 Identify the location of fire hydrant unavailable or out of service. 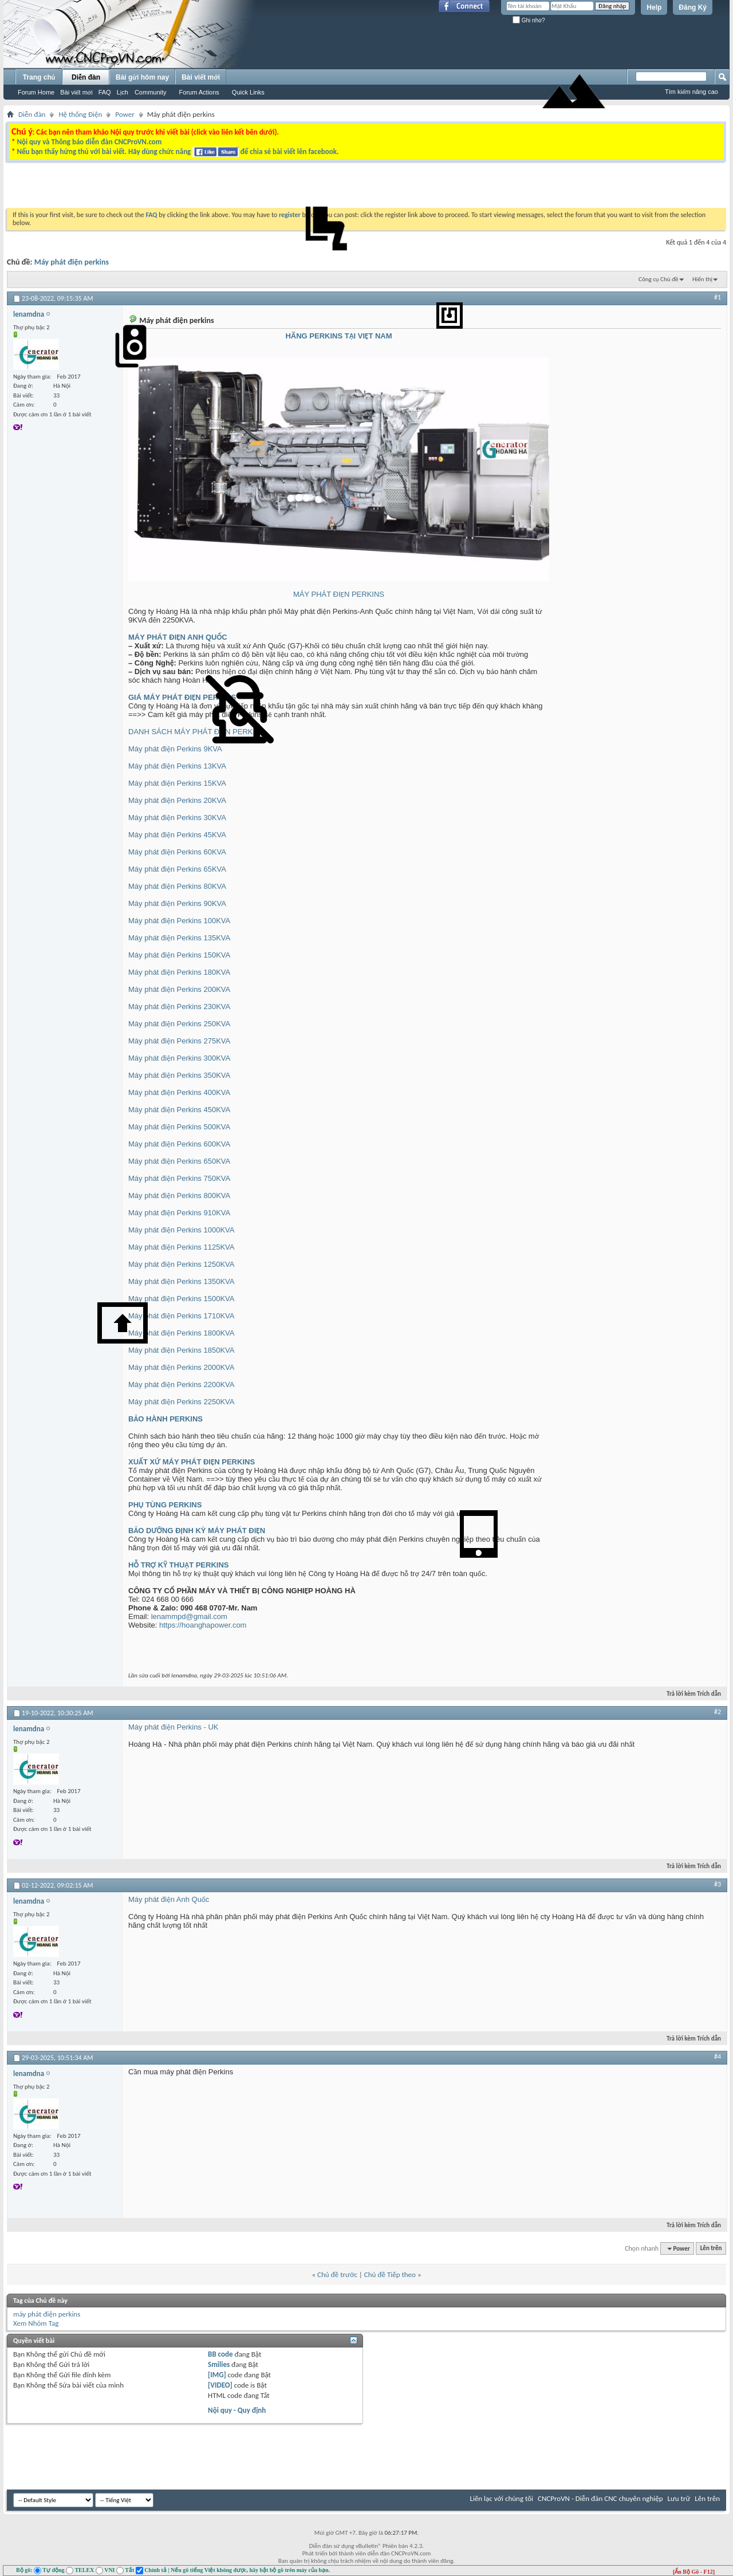
(239, 709).